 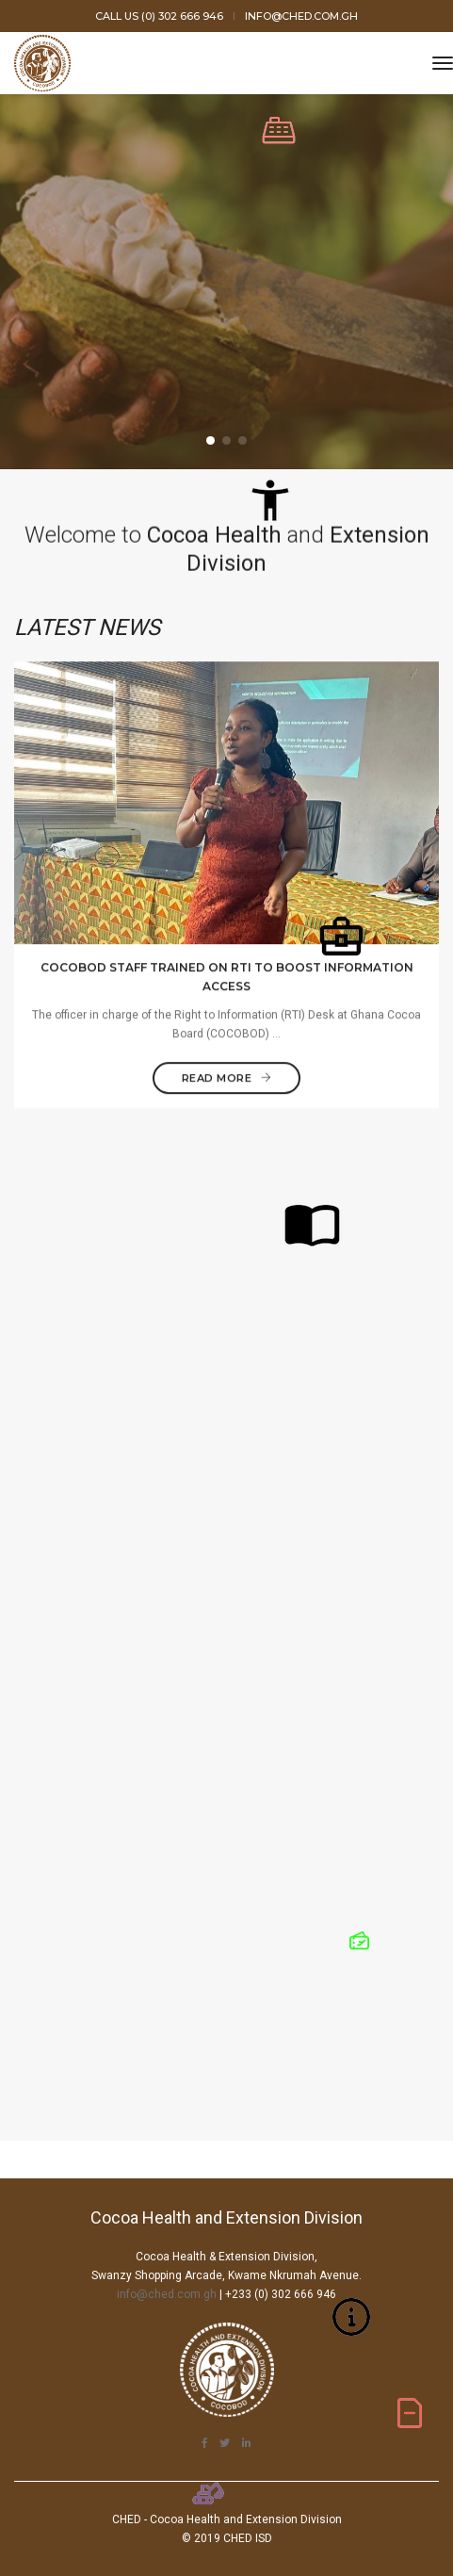 I want to click on construction or building in progress, so click(x=208, y=2493).